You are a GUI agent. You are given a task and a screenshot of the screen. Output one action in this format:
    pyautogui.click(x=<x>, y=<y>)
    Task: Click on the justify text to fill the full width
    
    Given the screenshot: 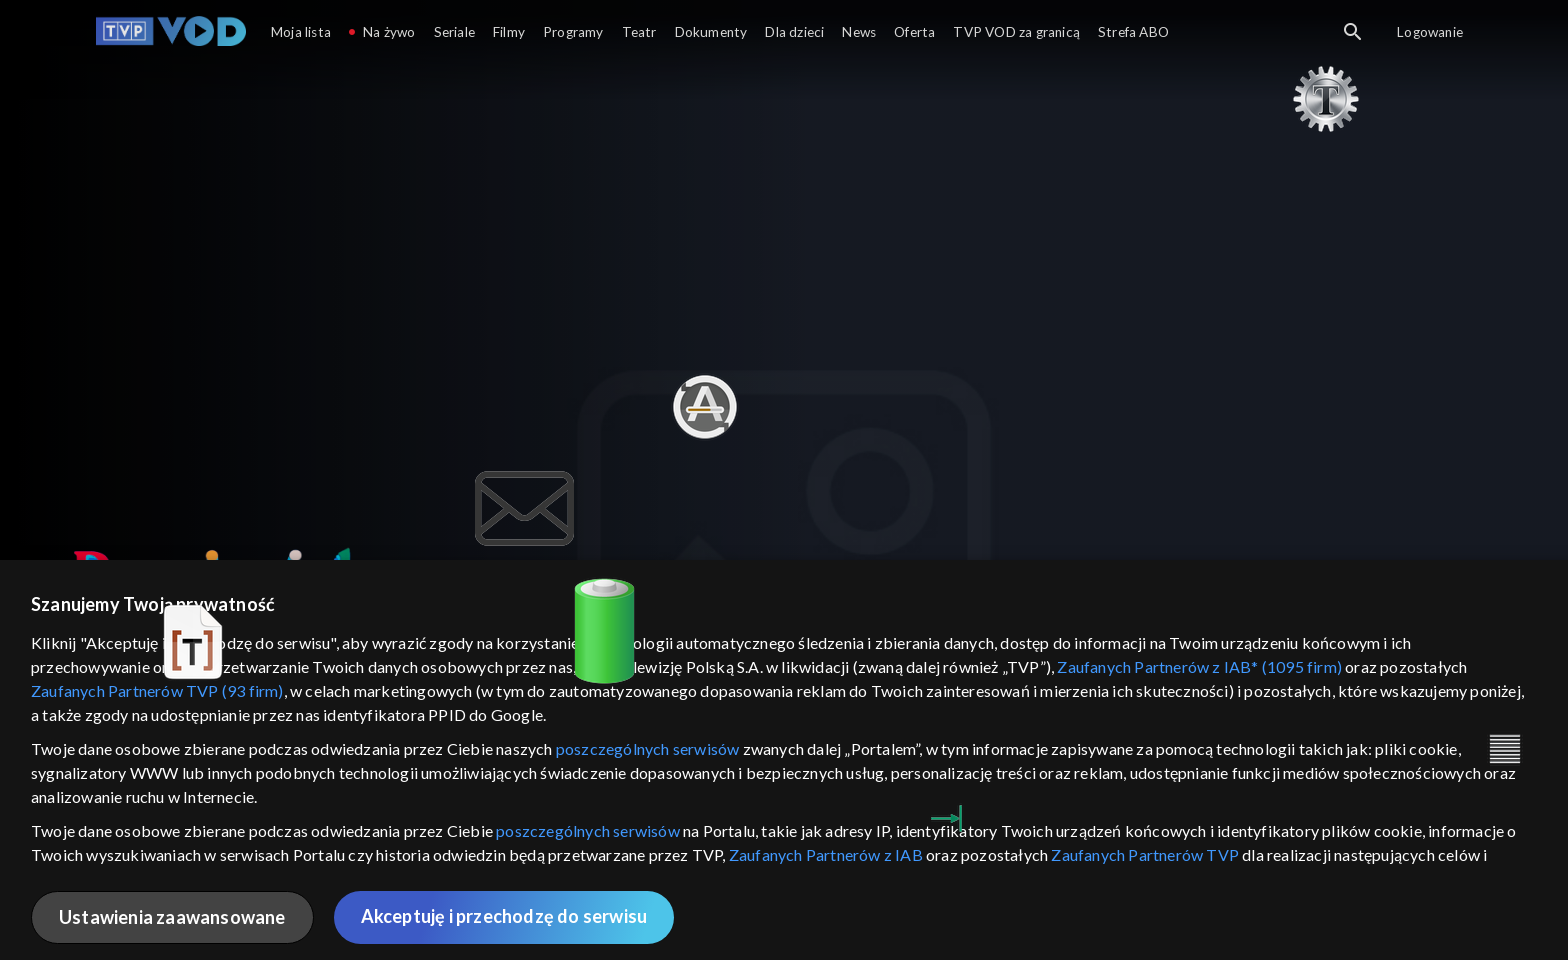 What is the action you would take?
    pyautogui.click(x=1505, y=748)
    